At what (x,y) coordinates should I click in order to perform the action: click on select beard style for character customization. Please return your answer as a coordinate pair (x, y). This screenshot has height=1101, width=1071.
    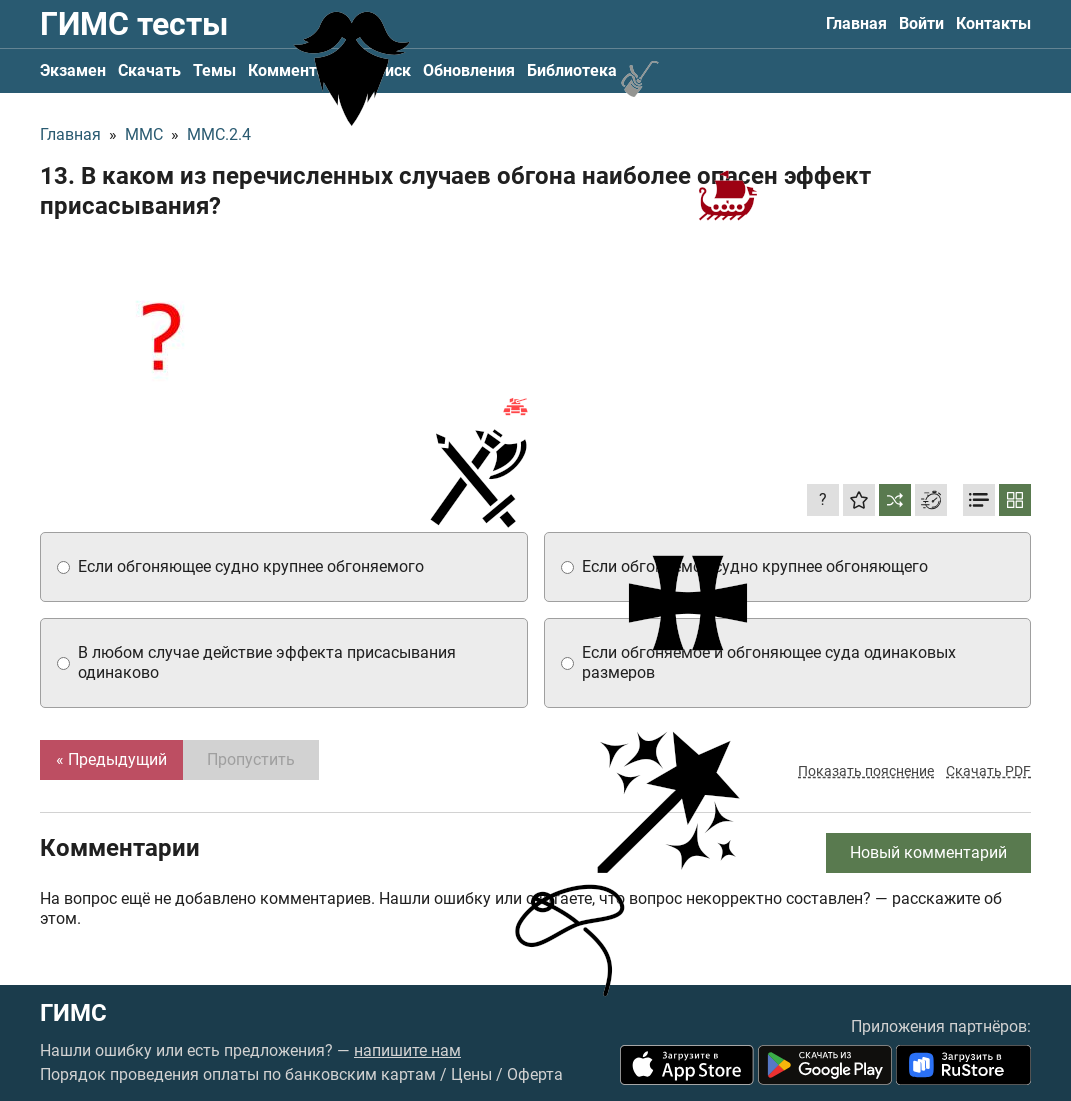
    Looking at the image, I should click on (351, 66).